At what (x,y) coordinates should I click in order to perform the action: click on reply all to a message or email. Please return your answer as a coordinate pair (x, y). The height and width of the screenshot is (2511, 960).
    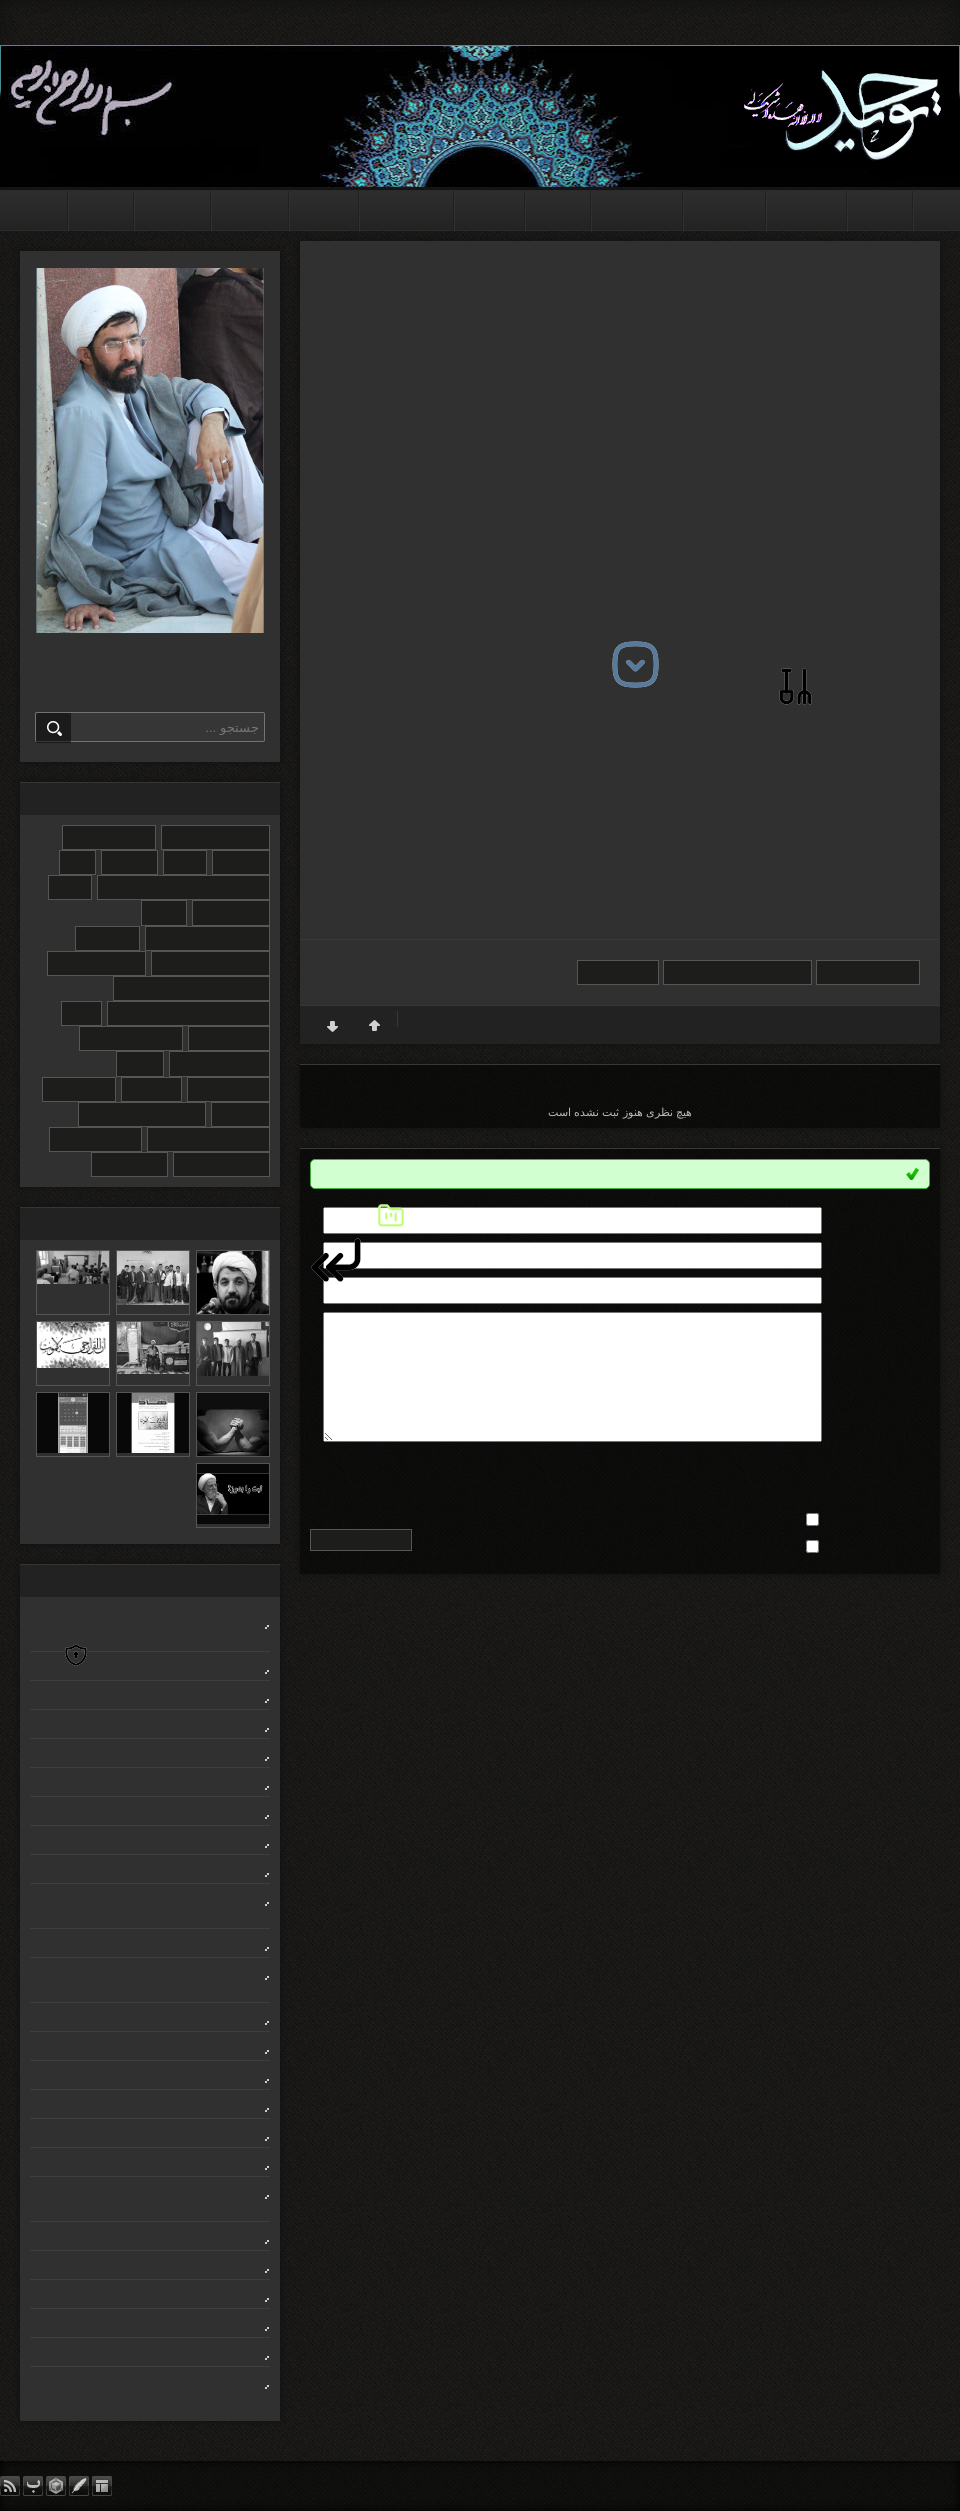
    Looking at the image, I should click on (337, 1261).